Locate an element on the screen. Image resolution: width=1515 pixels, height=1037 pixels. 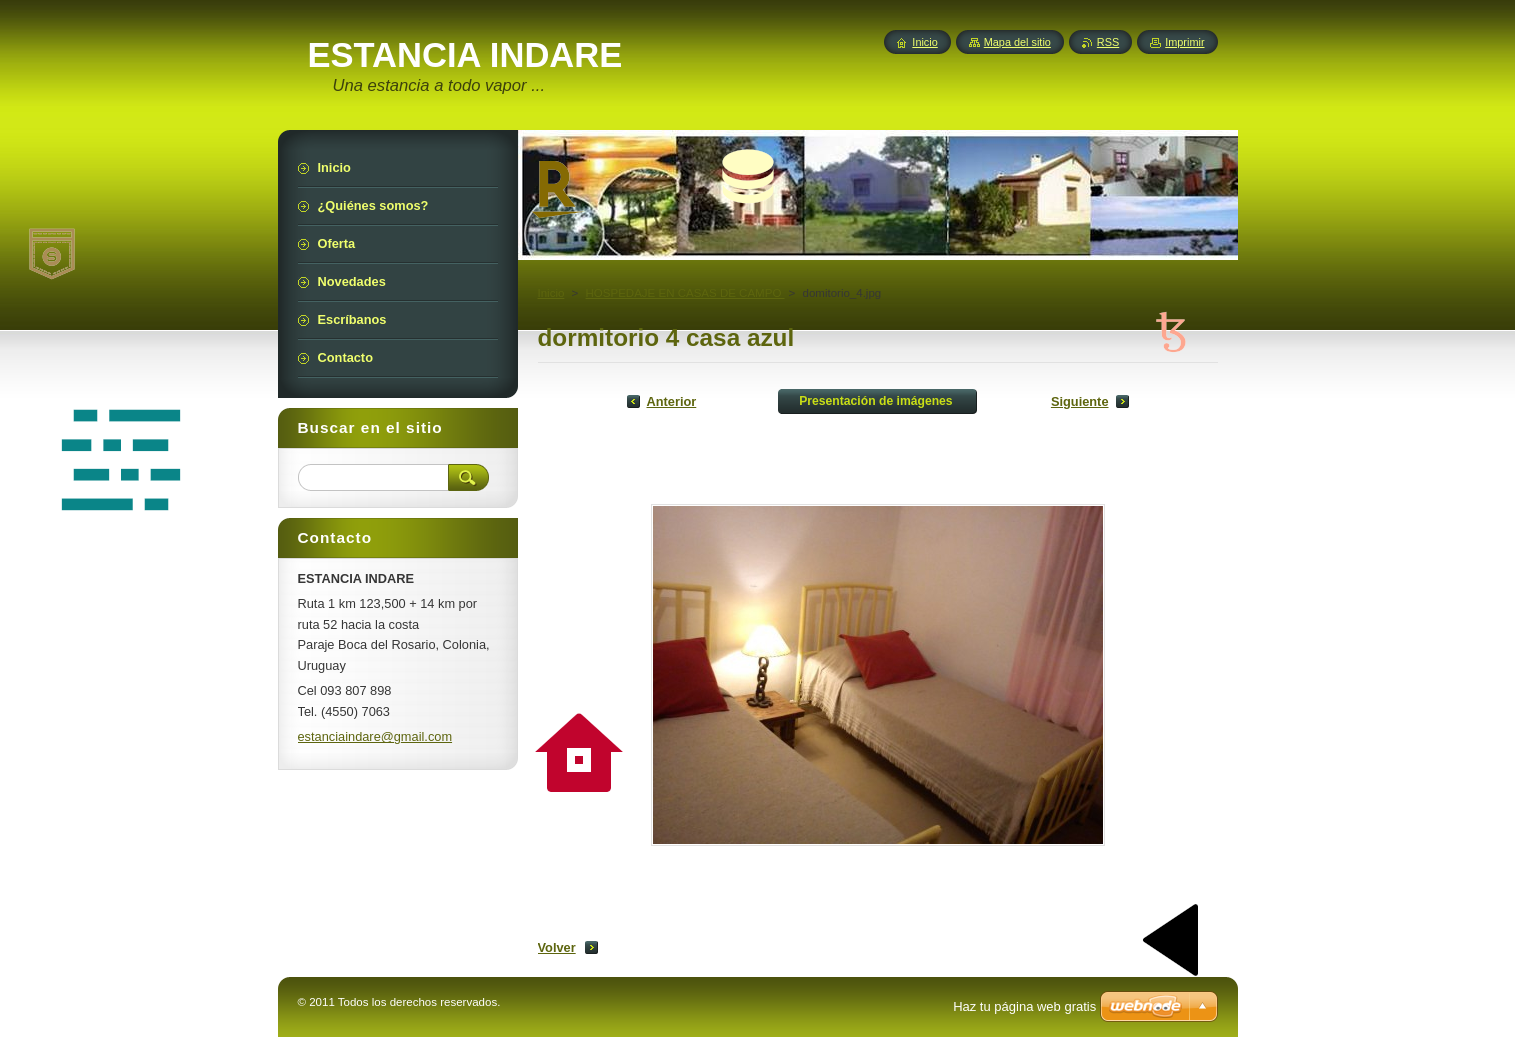
indicates misty or foggy weather conditions is located at coordinates (121, 457).